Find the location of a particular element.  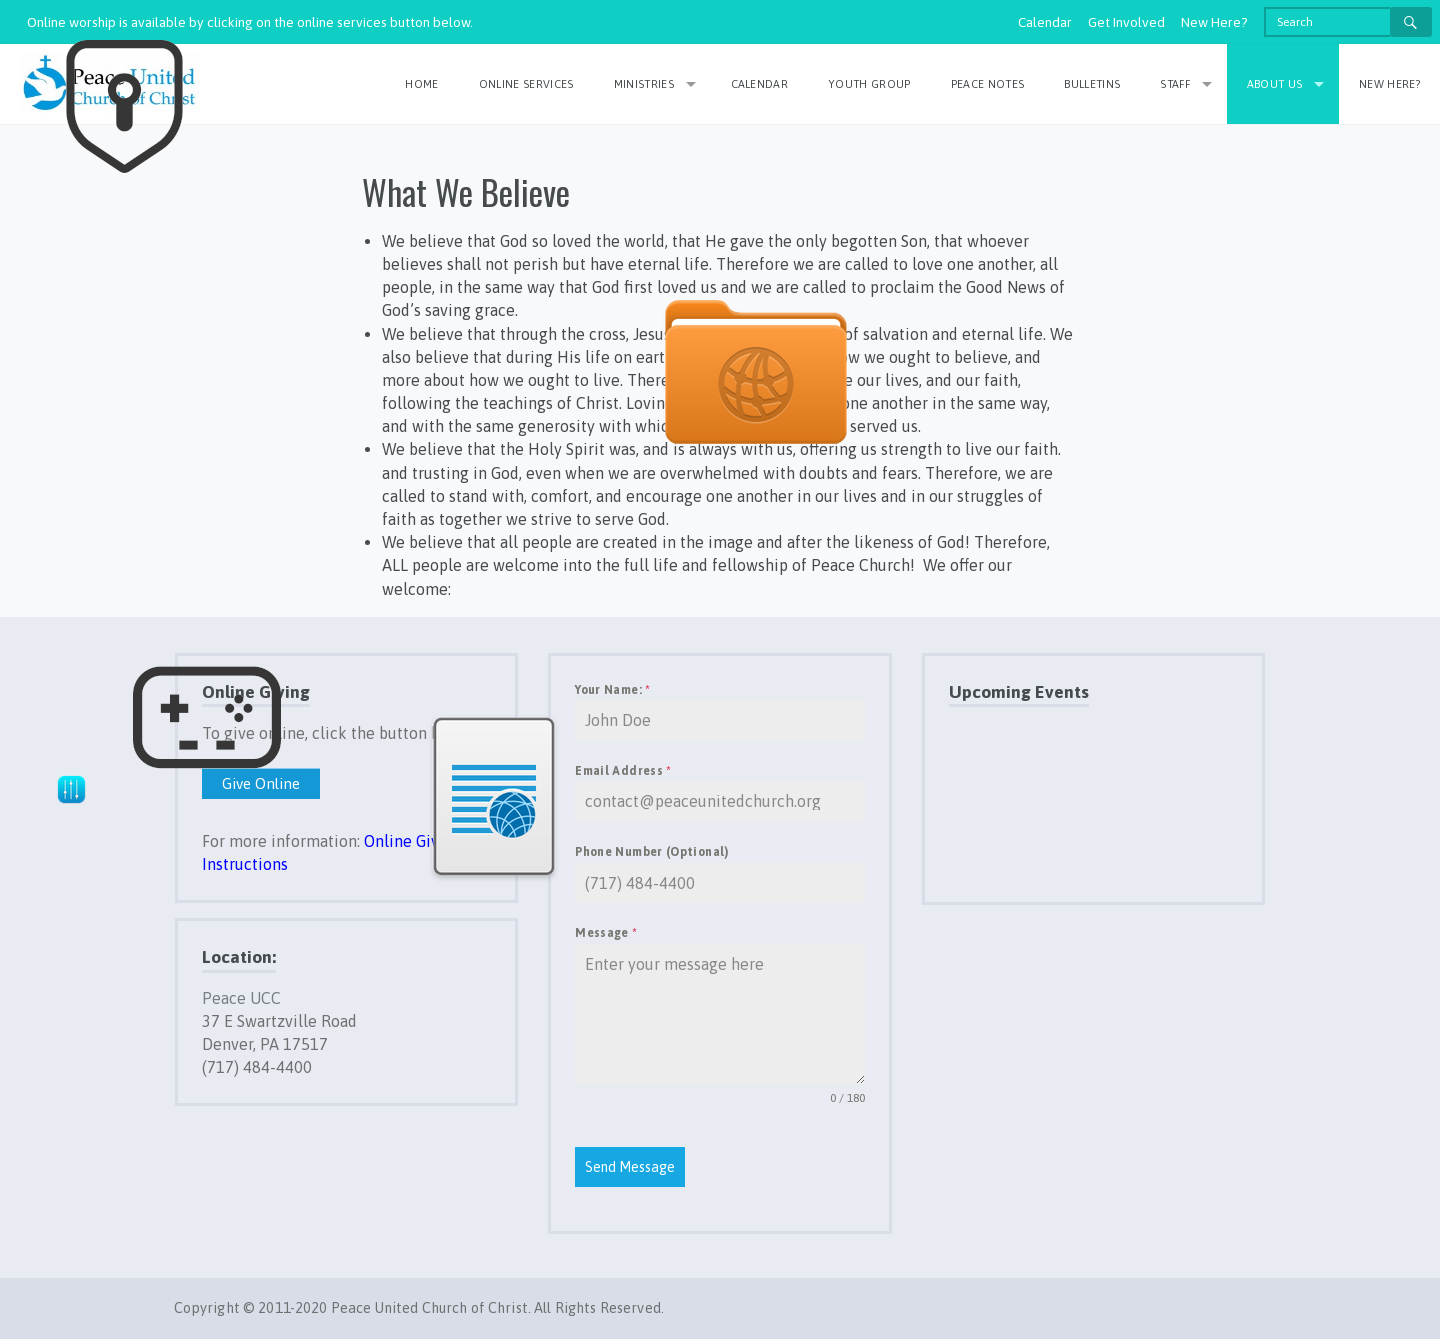

open easyeffects audio processing app is located at coordinates (71, 789).